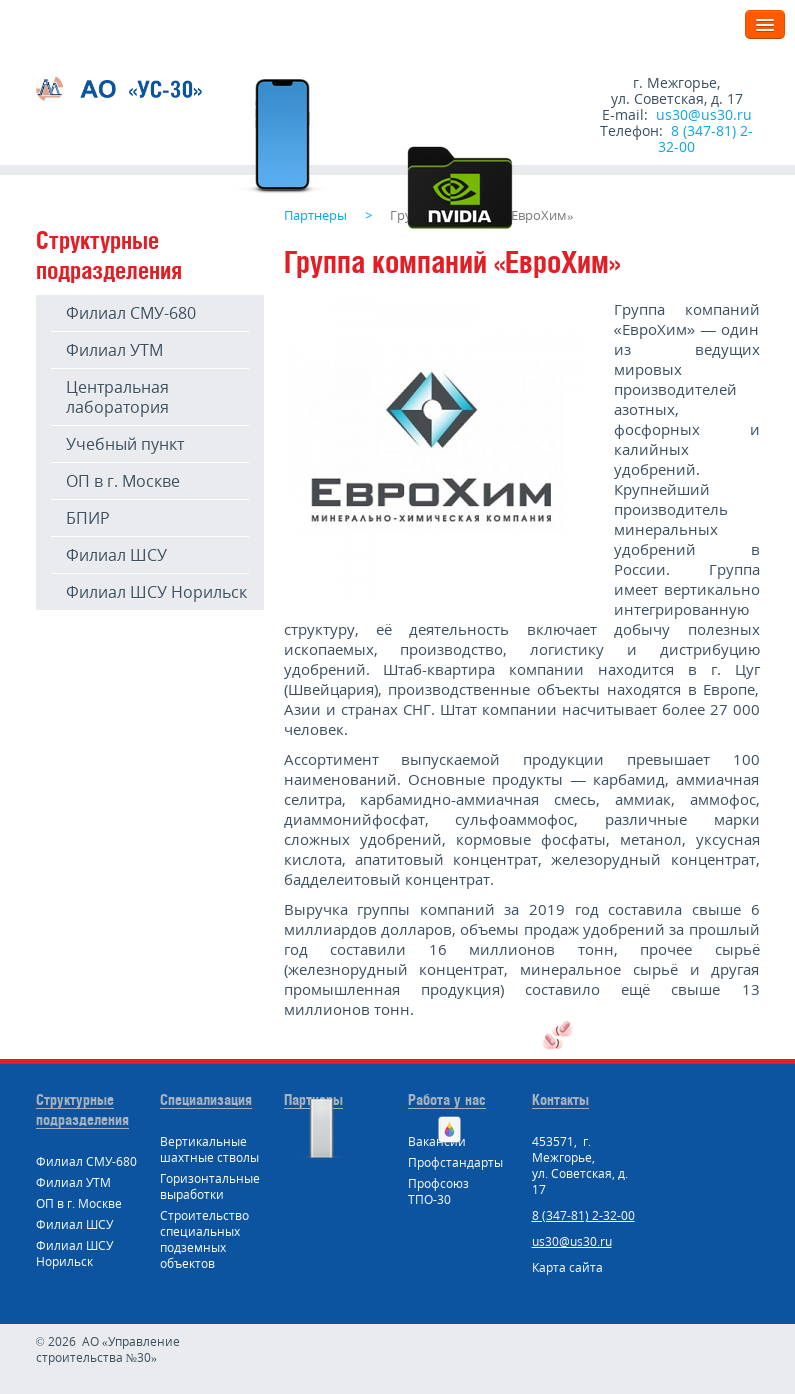 This screenshot has height=1394, width=795. Describe the element at coordinates (321, 1129) in the screenshot. I see `iPod nano device connected` at that location.